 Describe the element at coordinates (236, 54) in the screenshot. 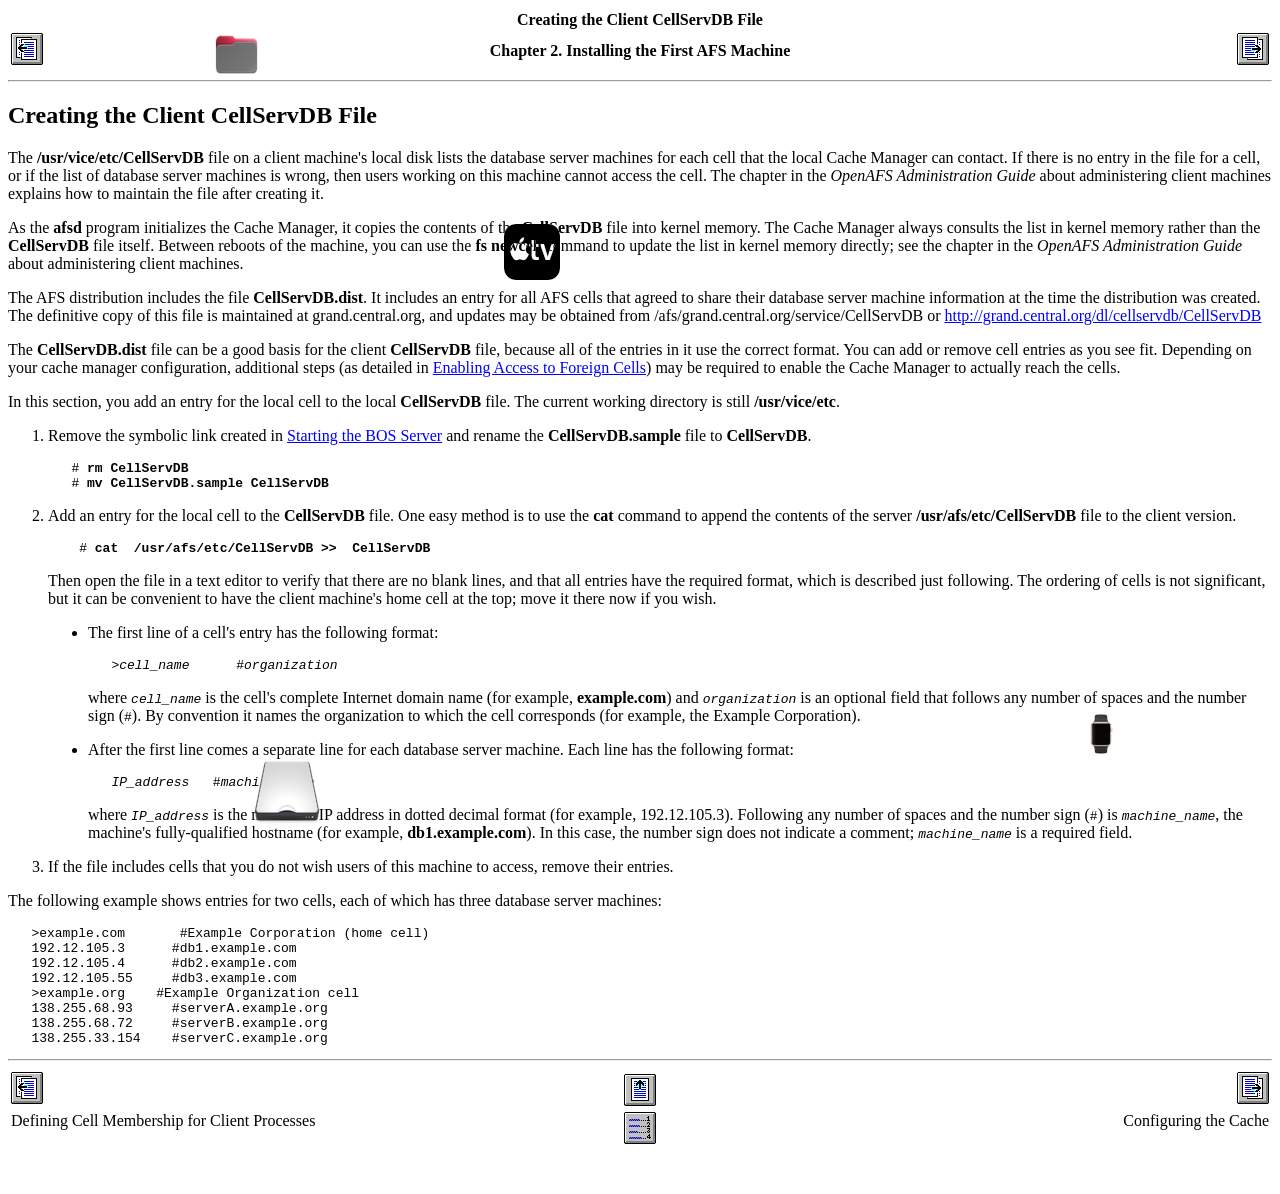

I see `open folder to view contents` at that location.